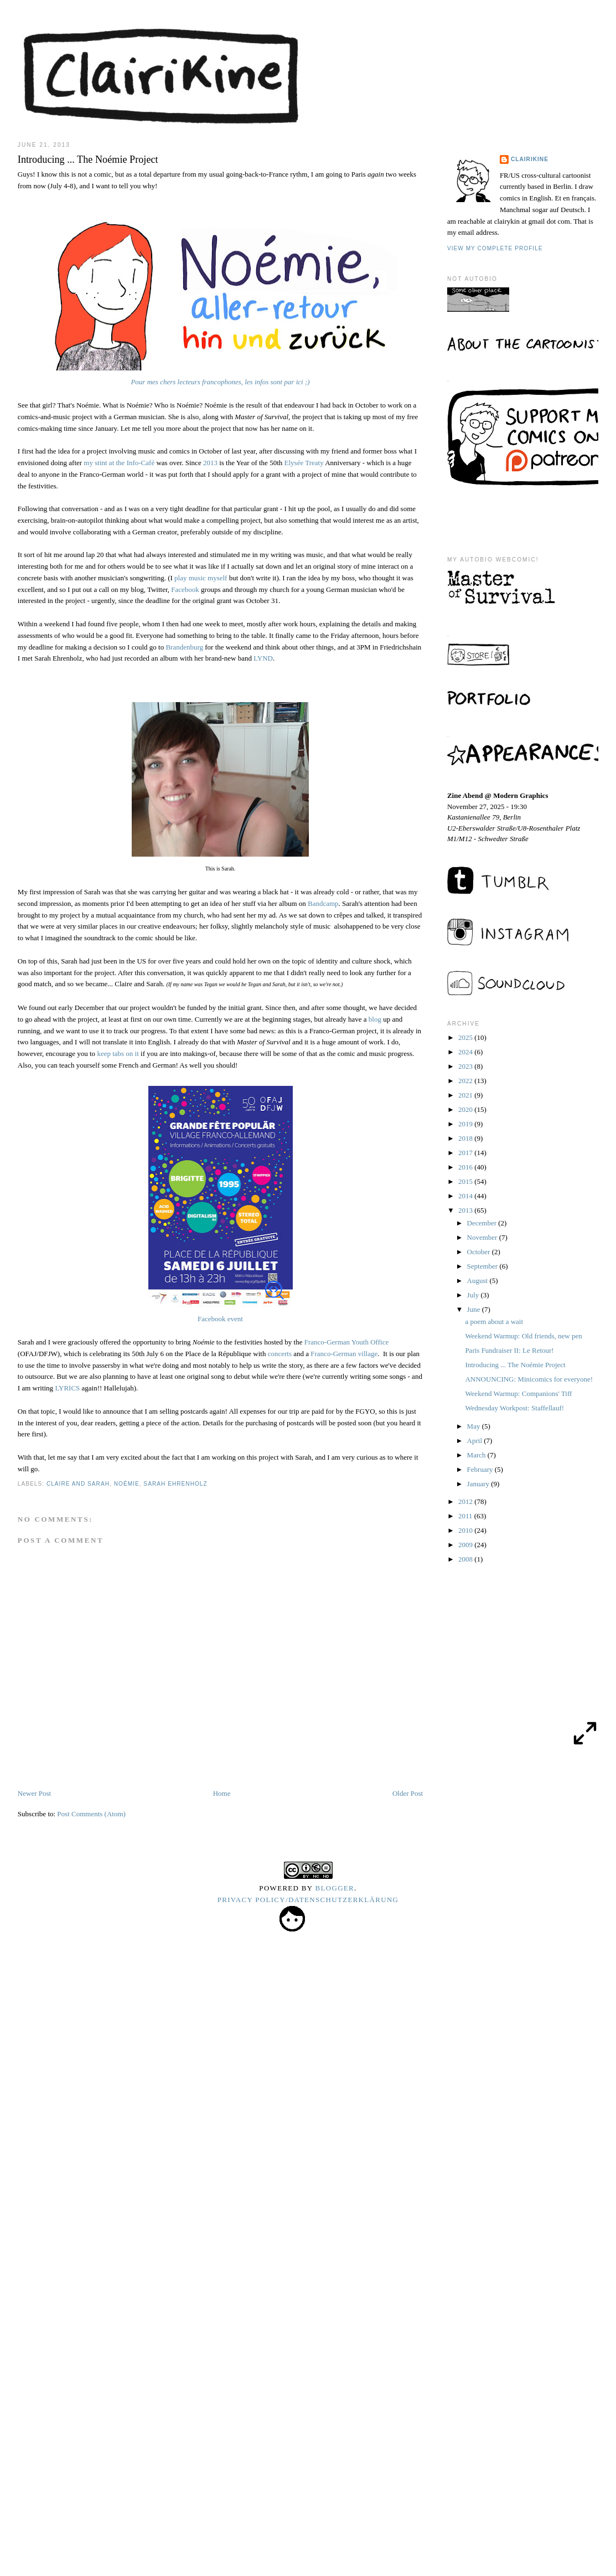 The width and height of the screenshot is (616, 2576). I want to click on access your profile or account settings, so click(292, 1919).